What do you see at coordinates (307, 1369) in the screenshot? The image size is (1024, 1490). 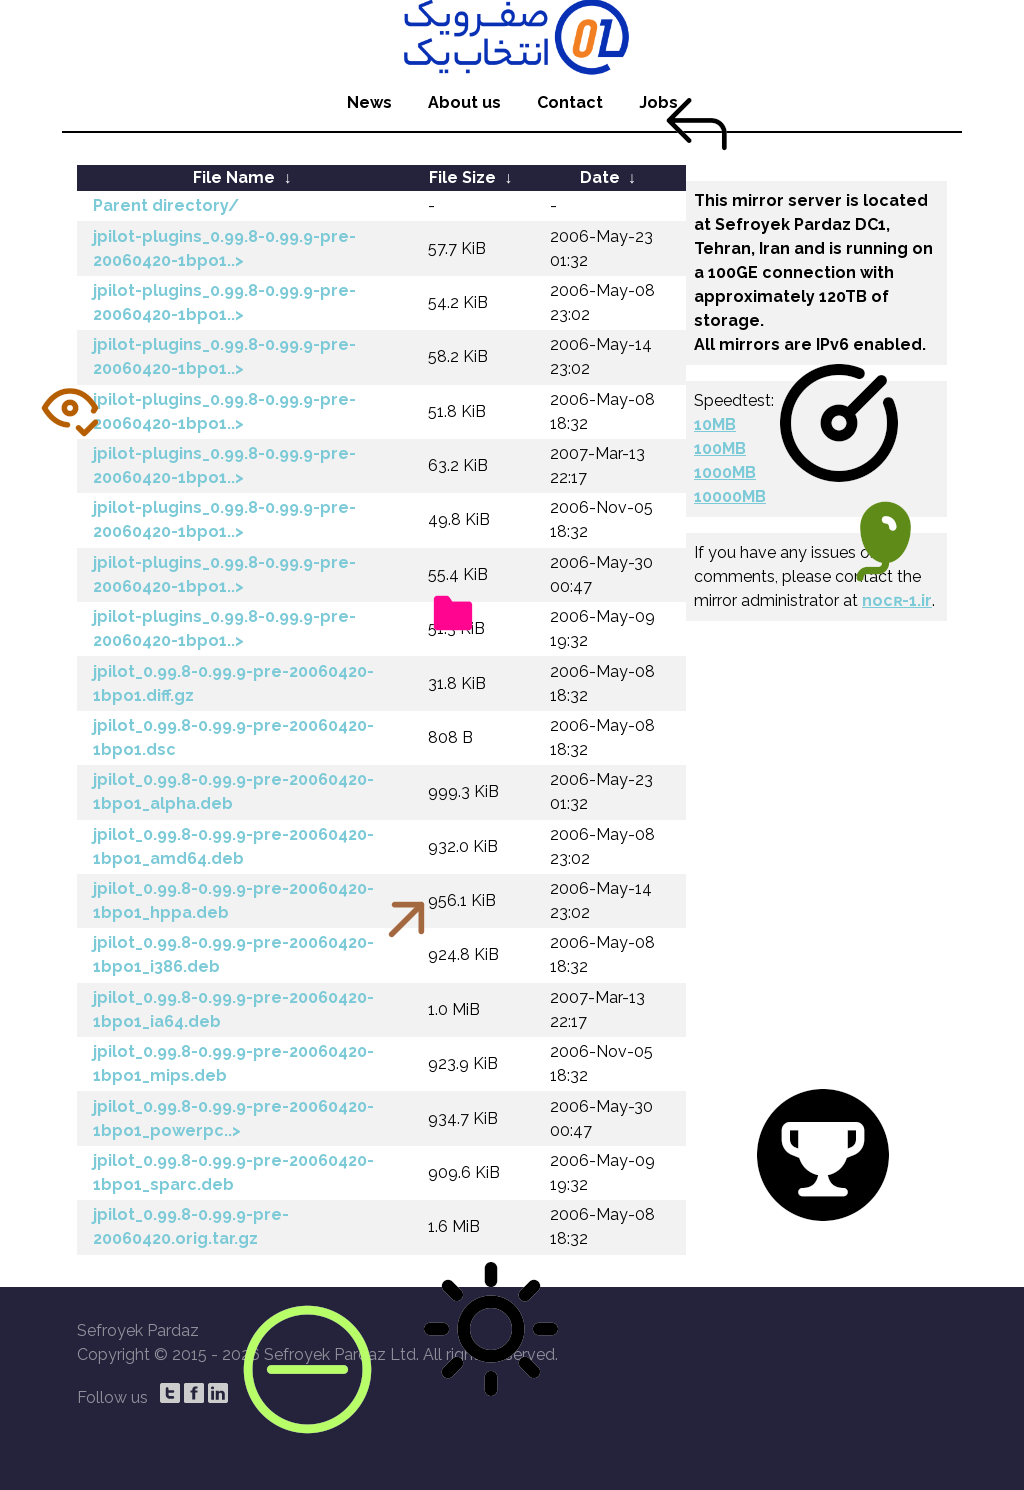 I see `indicates access is restricted or blocked` at bounding box center [307, 1369].